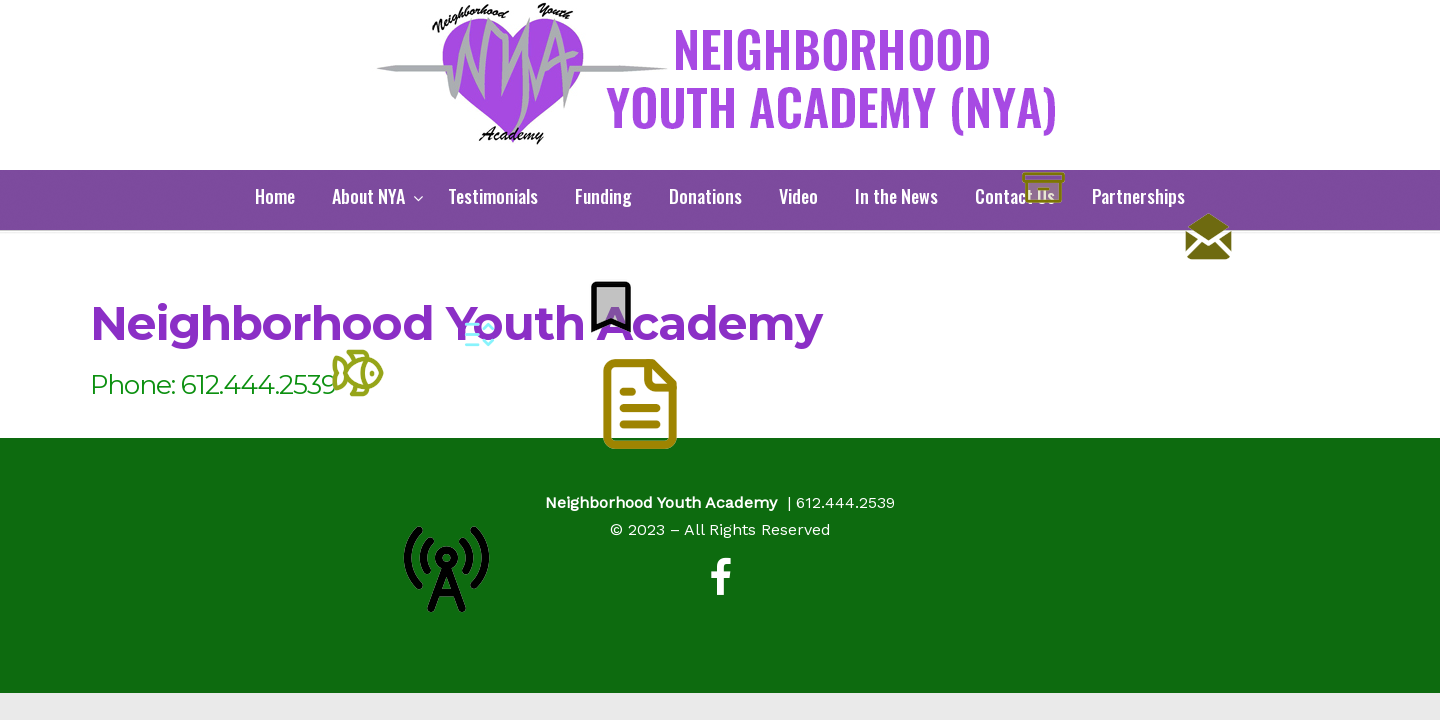 The image size is (1440, 720). What do you see at coordinates (1208, 236) in the screenshot?
I see `an opened or read email message` at bounding box center [1208, 236].